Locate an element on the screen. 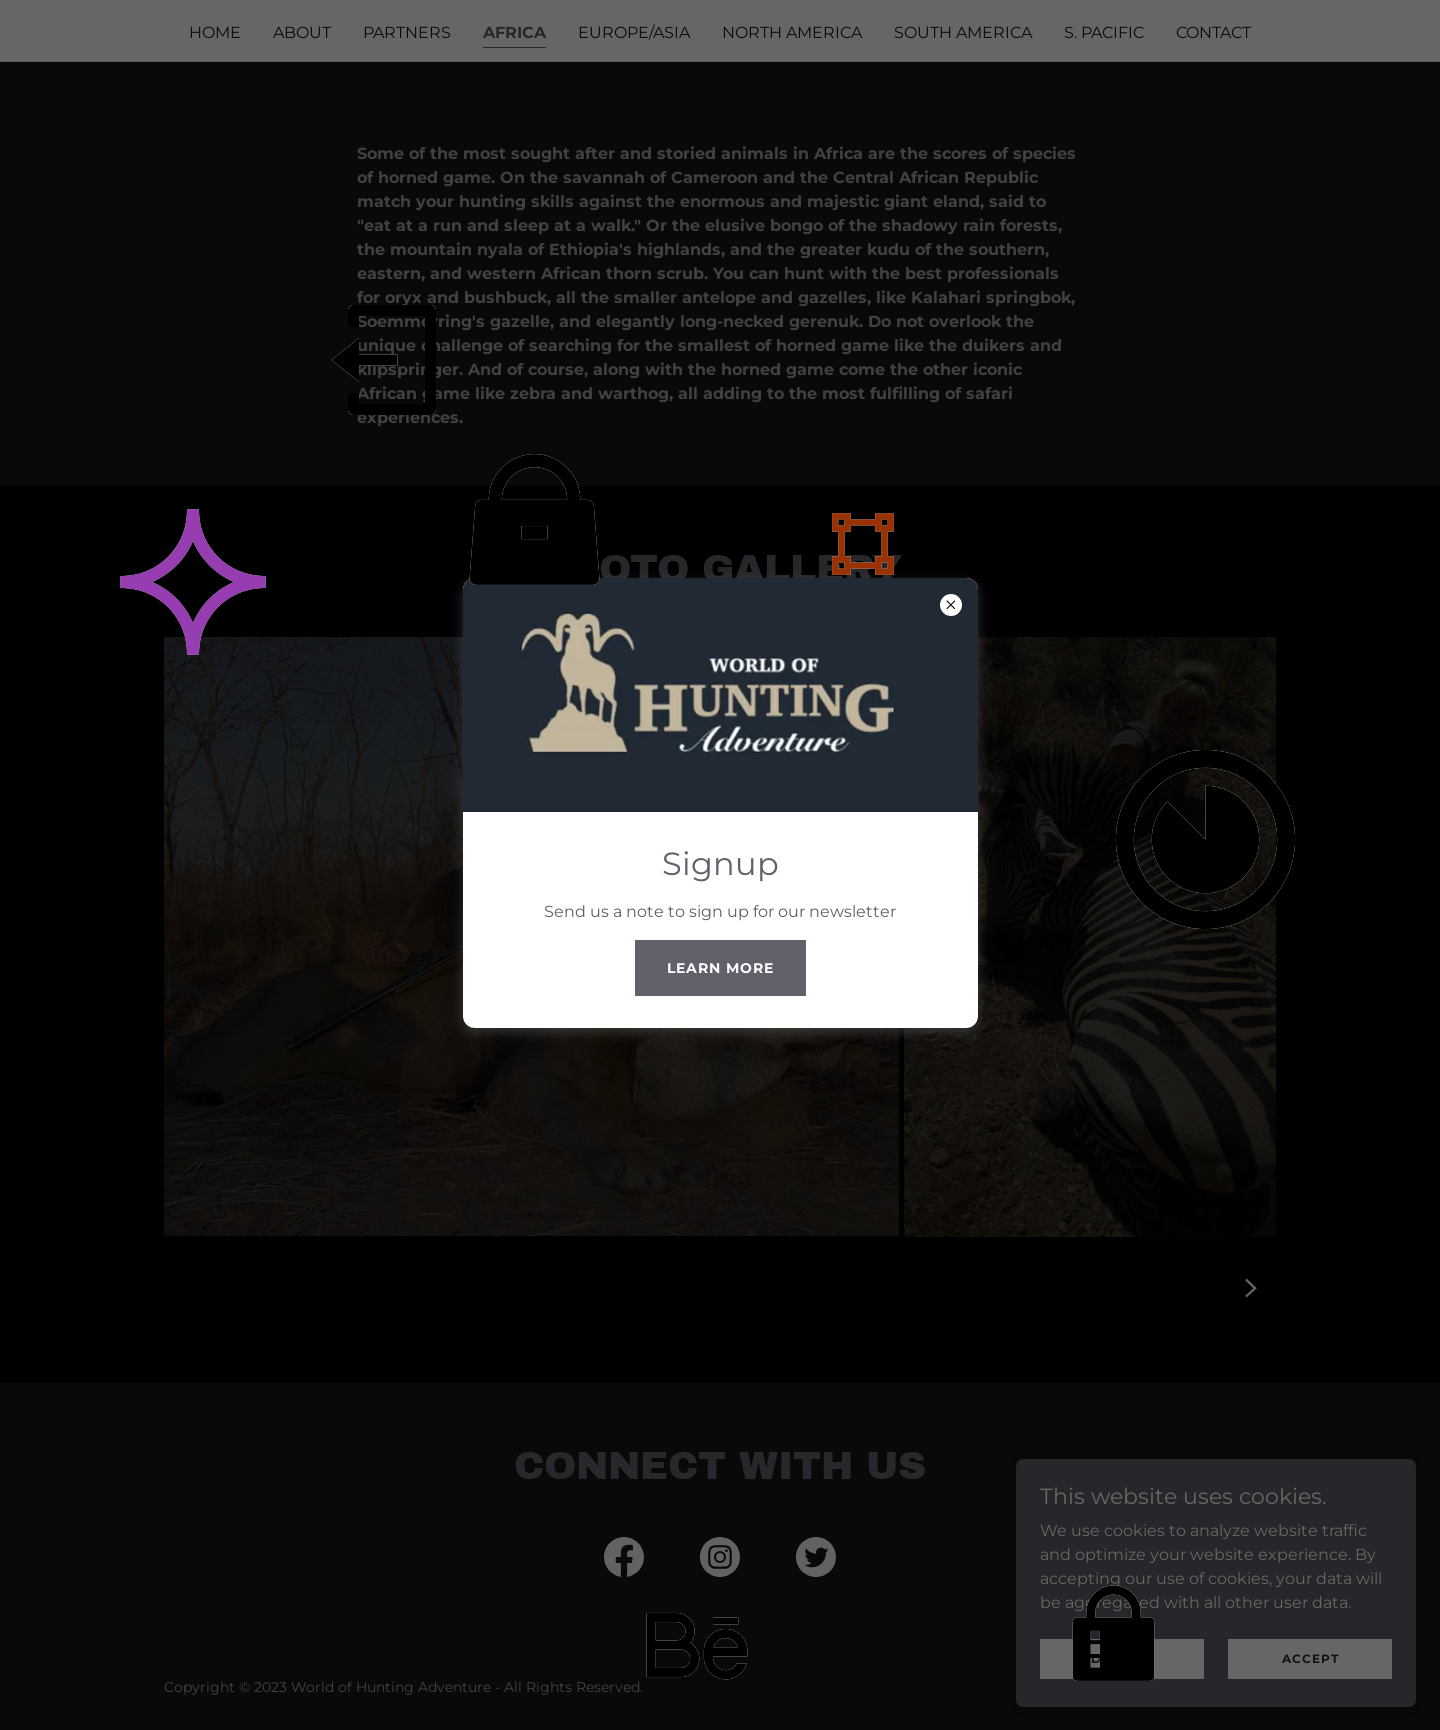 The width and height of the screenshot is (1440, 1730). edit shape or object boundaries is located at coordinates (863, 544).